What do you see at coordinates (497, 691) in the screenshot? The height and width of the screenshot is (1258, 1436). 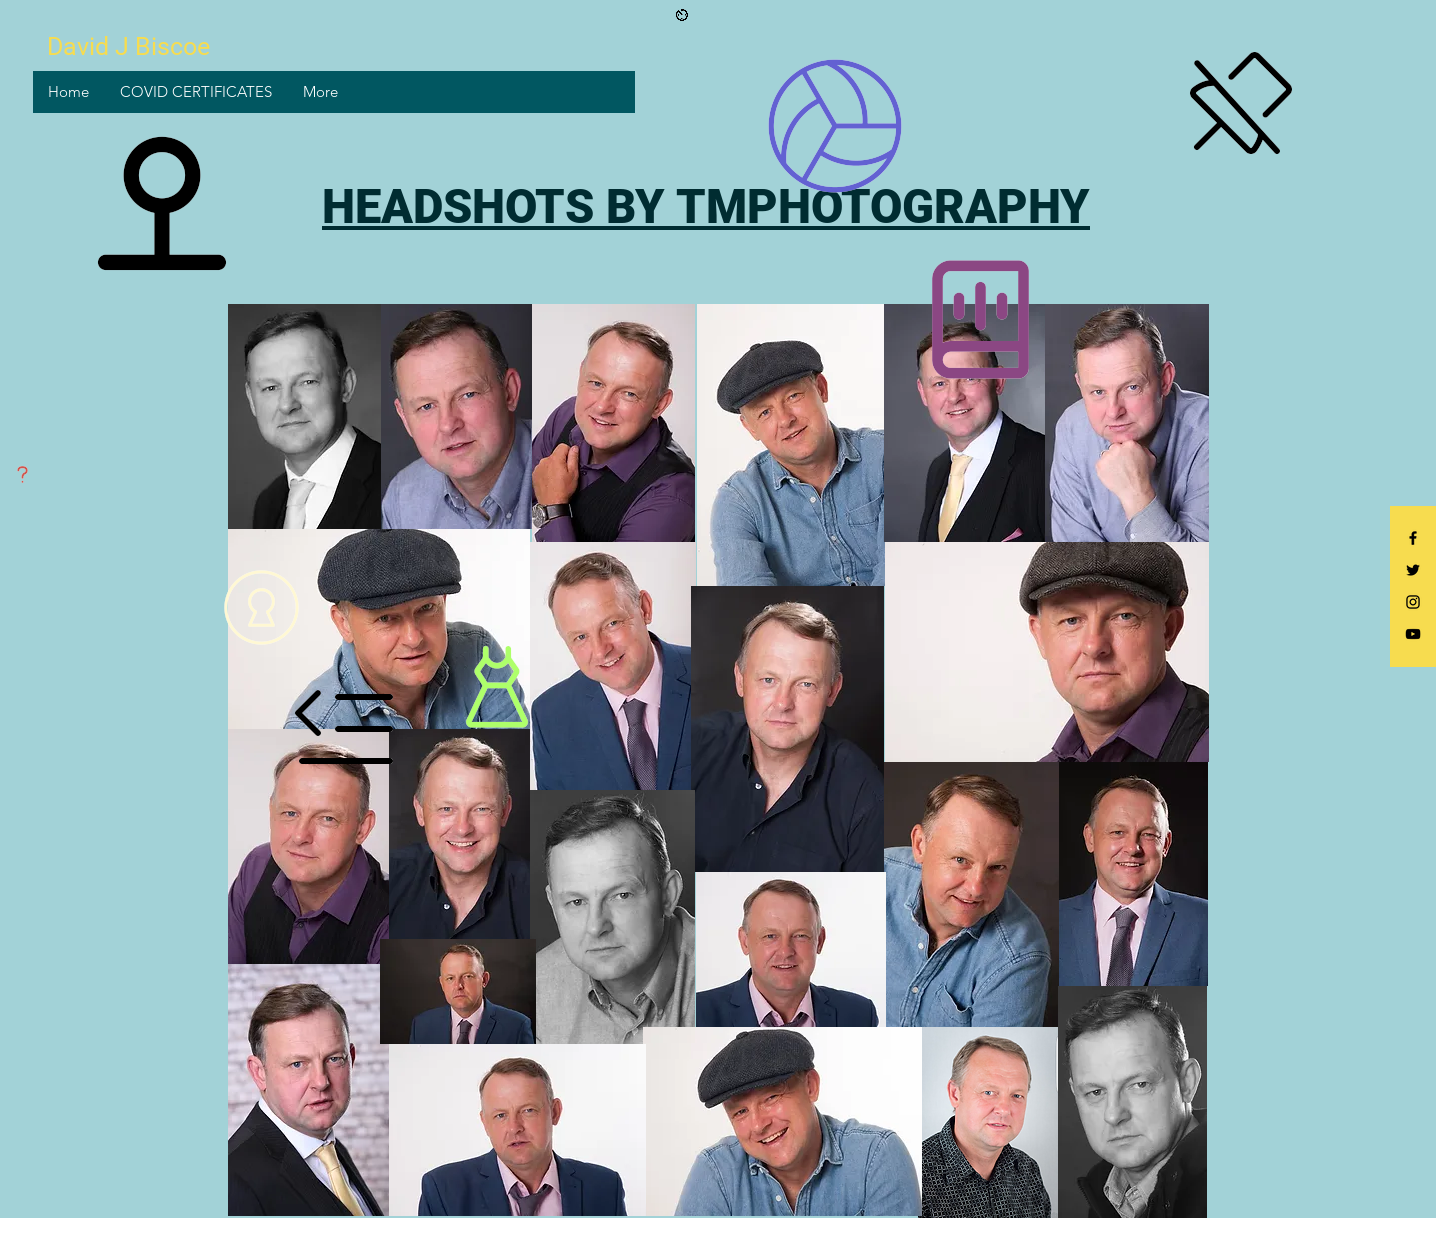 I see `browse women's clothing or dresses` at bounding box center [497, 691].